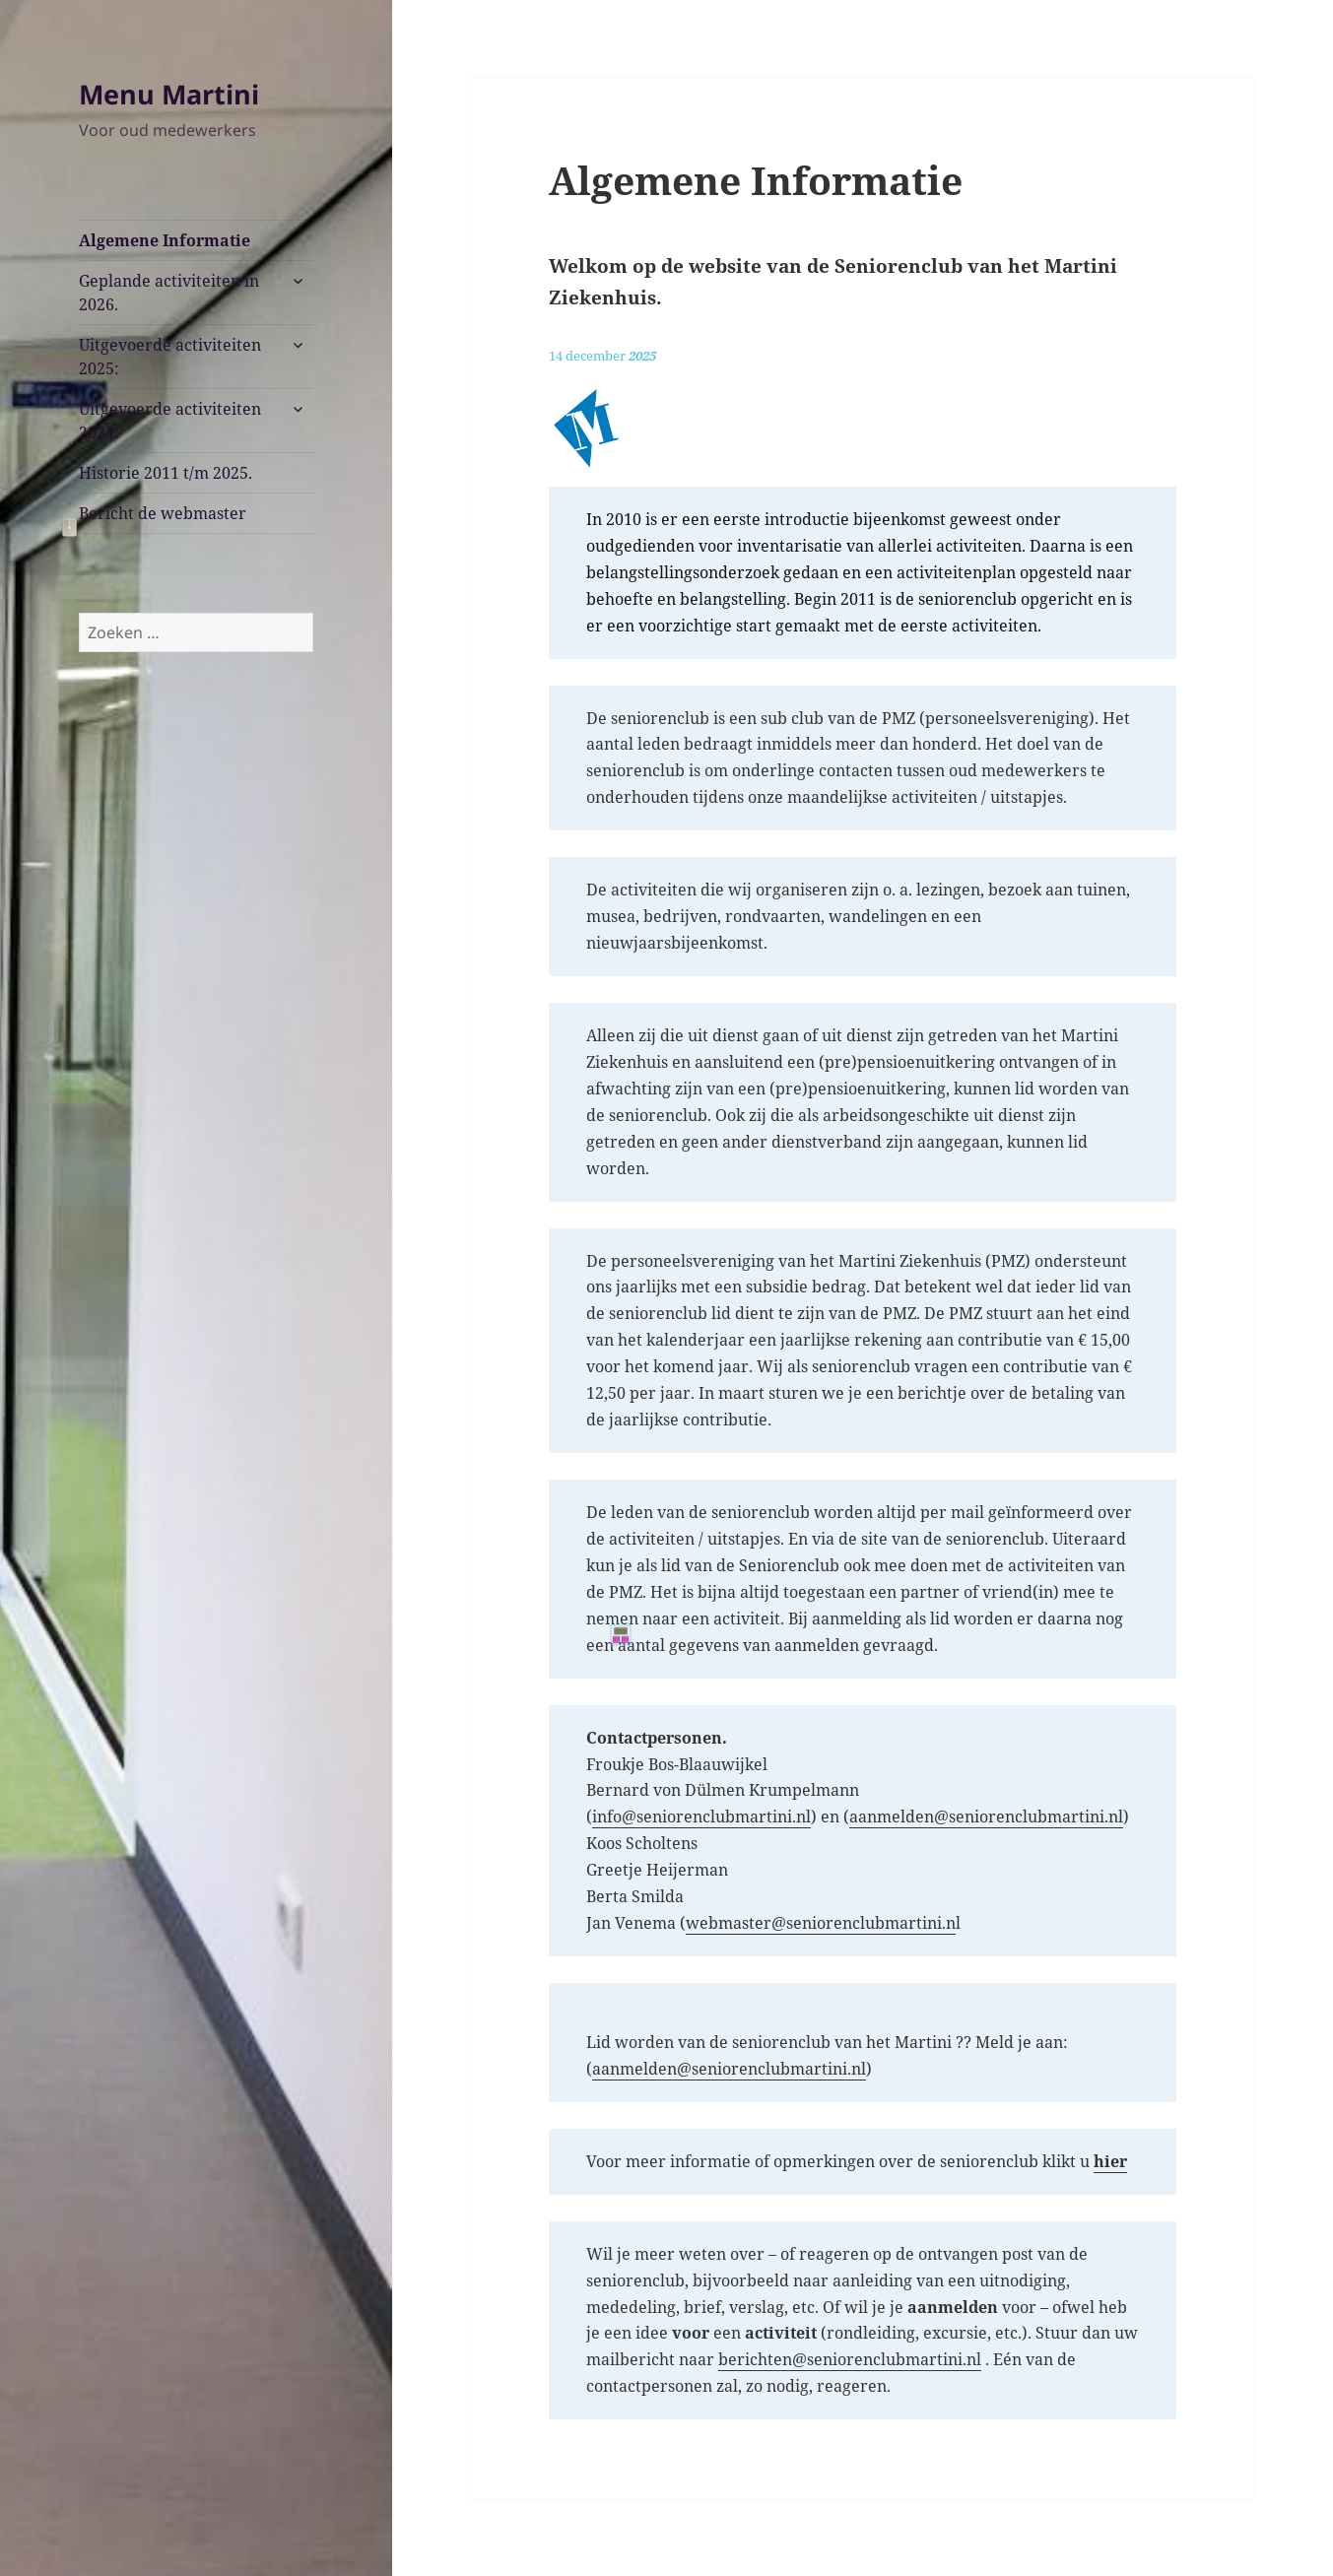 This screenshot has height=2576, width=1333. Describe the element at coordinates (69, 527) in the screenshot. I see `open archive manager application` at that location.